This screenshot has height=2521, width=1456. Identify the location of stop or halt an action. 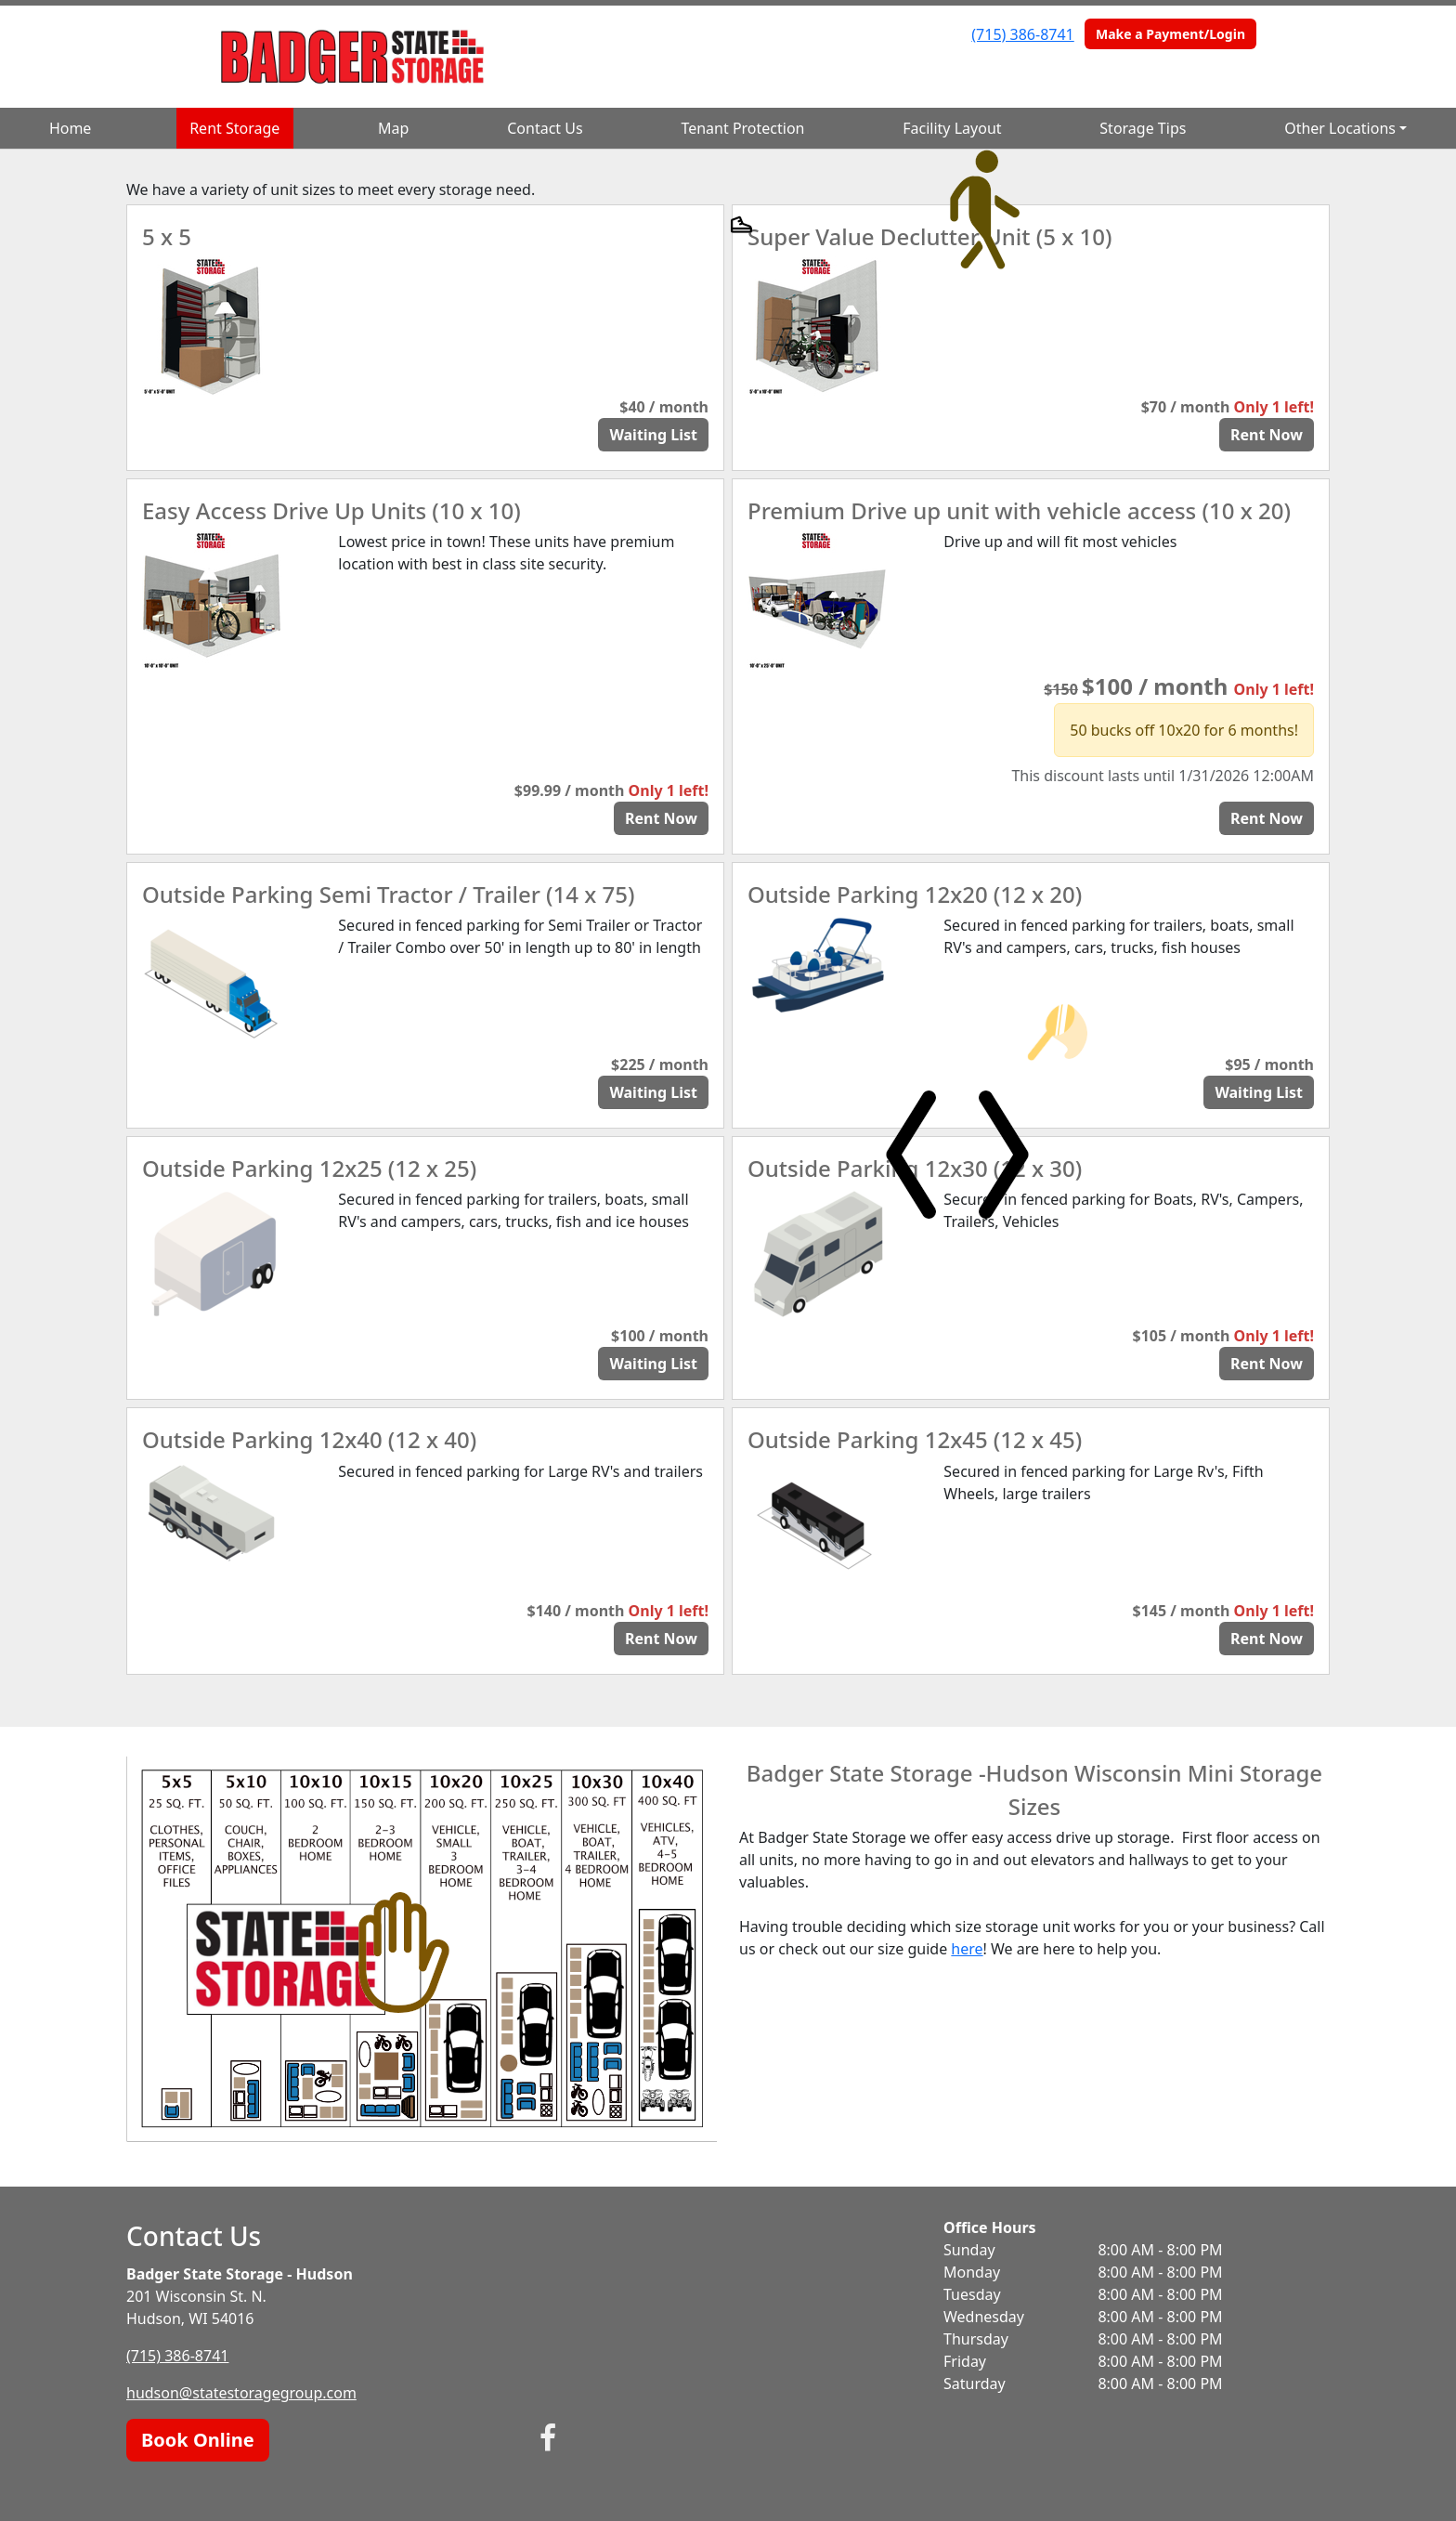
(404, 1953).